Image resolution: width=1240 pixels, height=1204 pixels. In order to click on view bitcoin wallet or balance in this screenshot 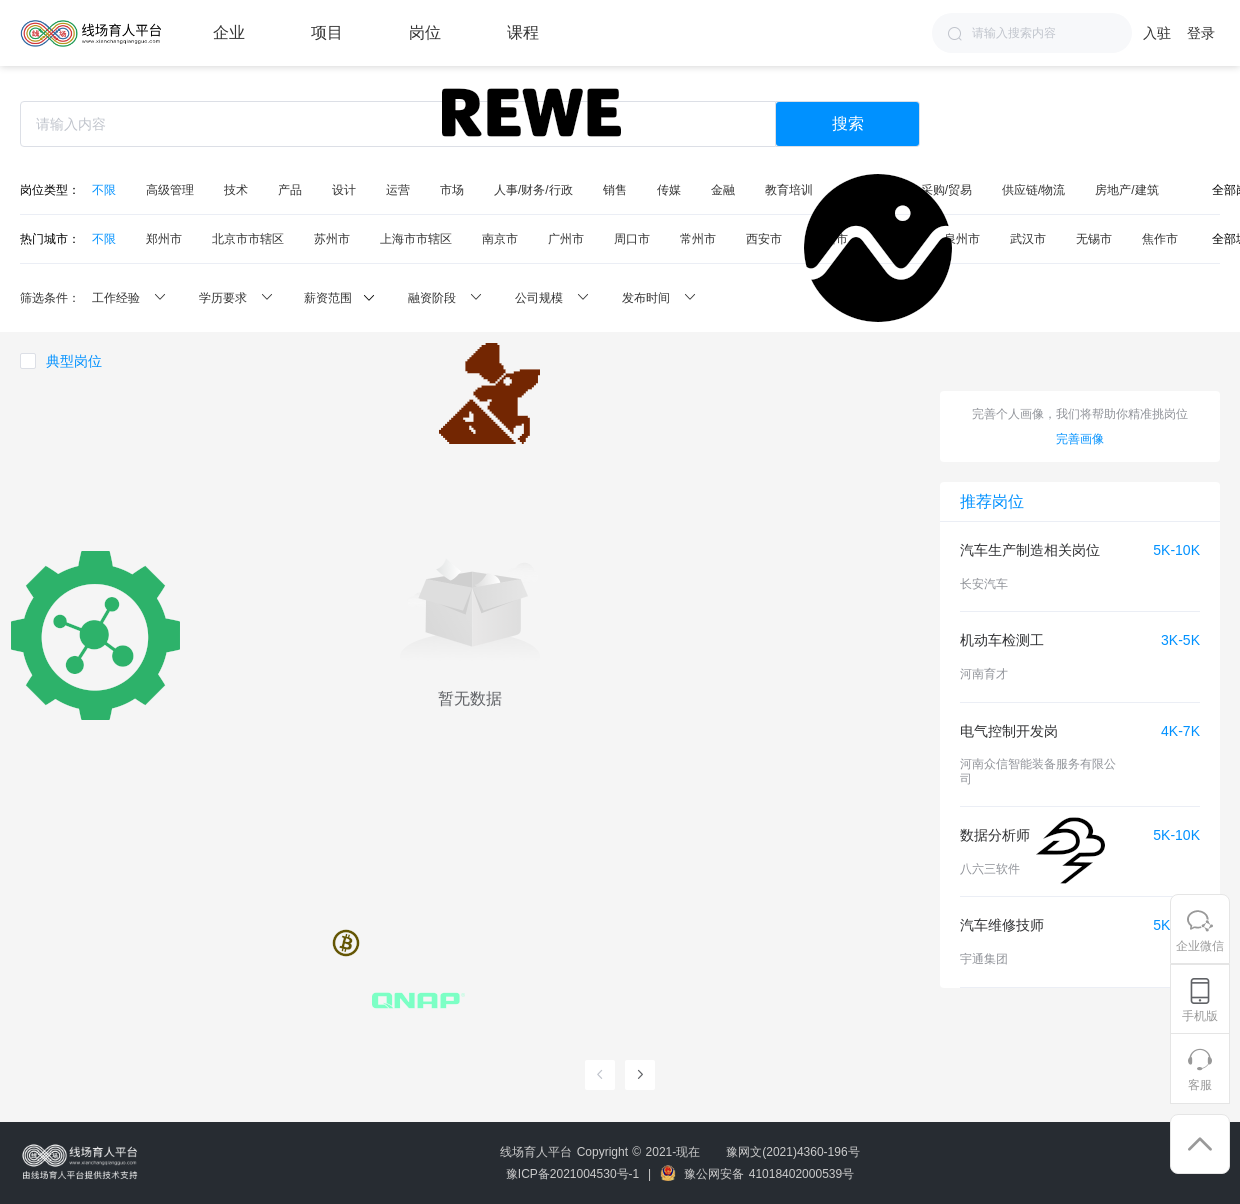, I will do `click(346, 943)`.